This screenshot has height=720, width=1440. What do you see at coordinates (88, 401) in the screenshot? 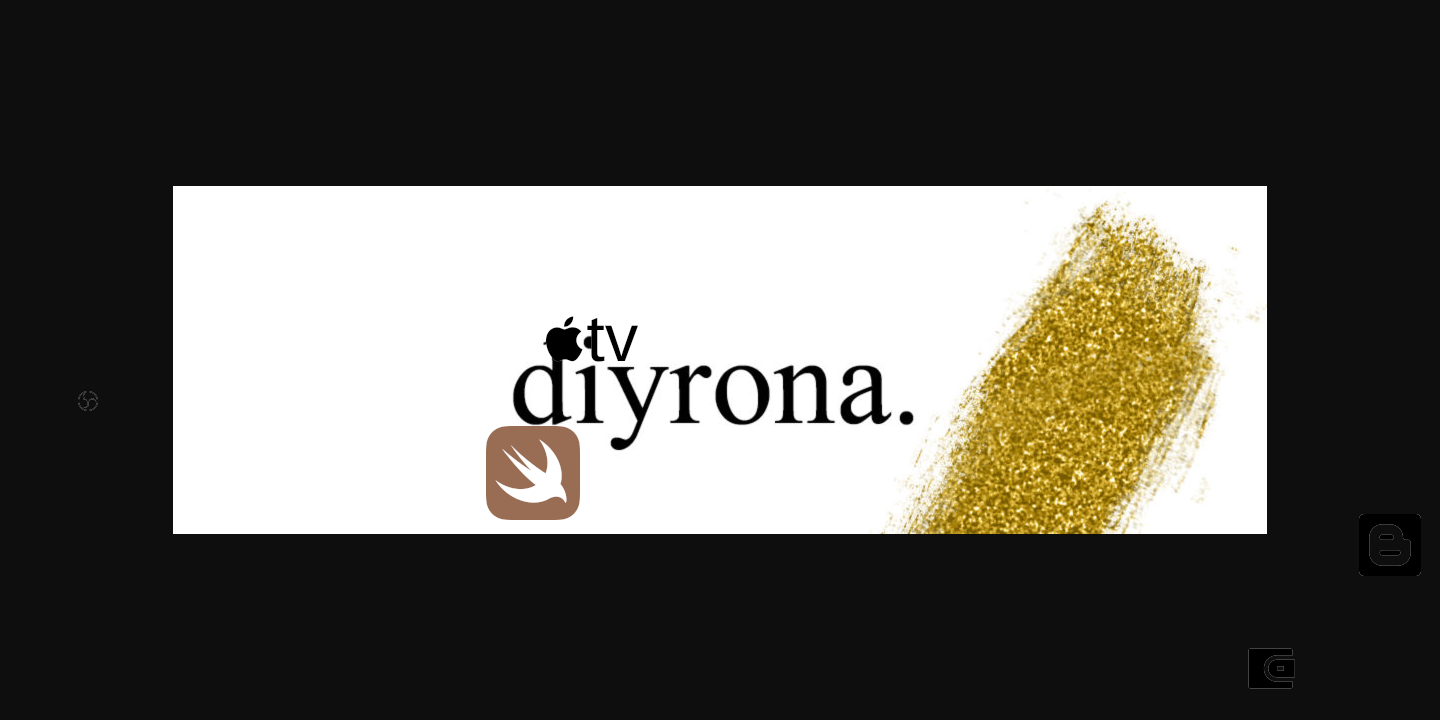
I see `open OBS Studio for streaming or recording` at bounding box center [88, 401].